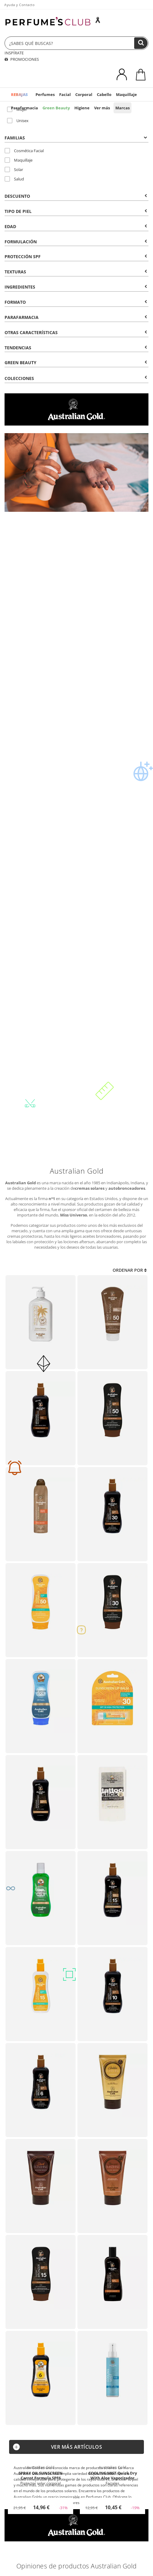  I want to click on access help or support resources, so click(81, 1630).